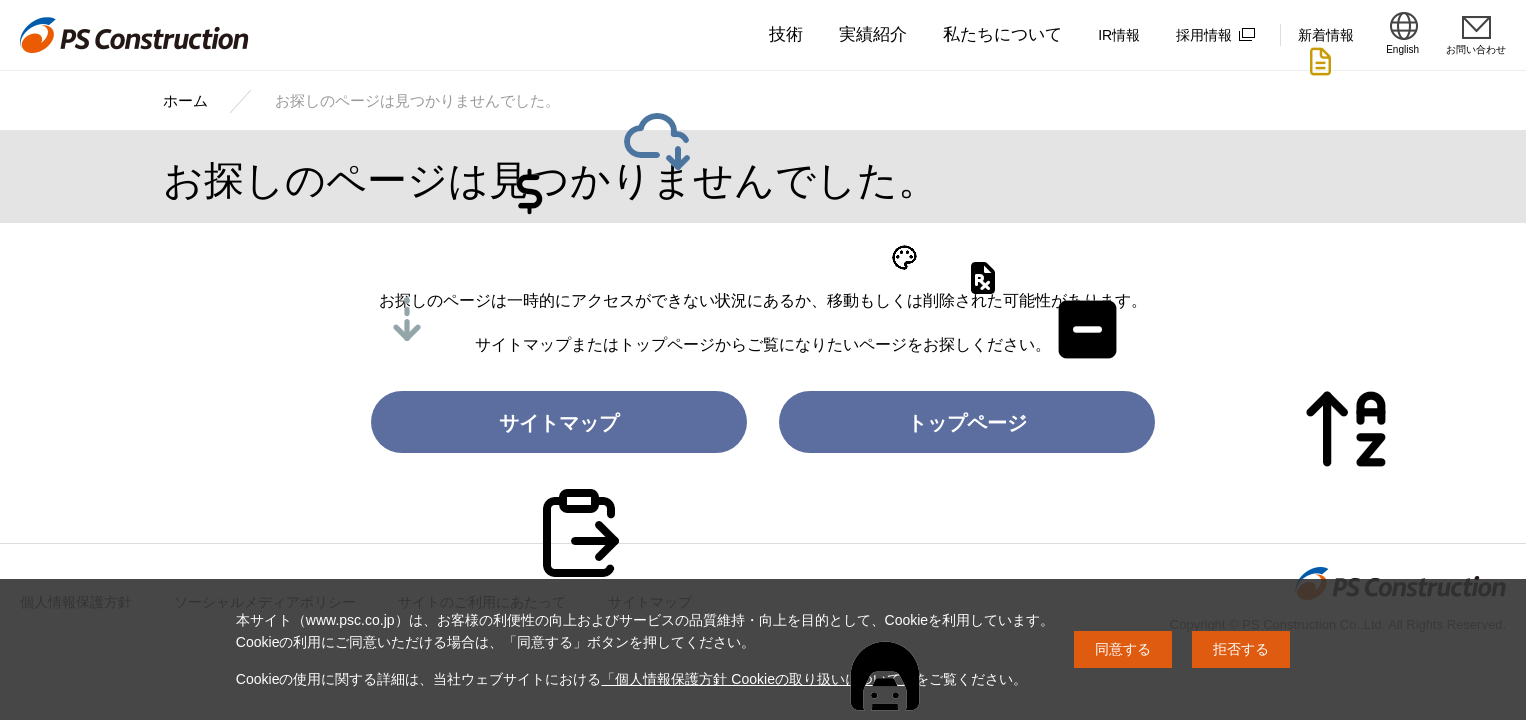 The width and height of the screenshot is (1526, 720). What do you see at coordinates (529, 191) in the screenshot?
I see `view pricing or payment options` at bounding box center [529, 191].